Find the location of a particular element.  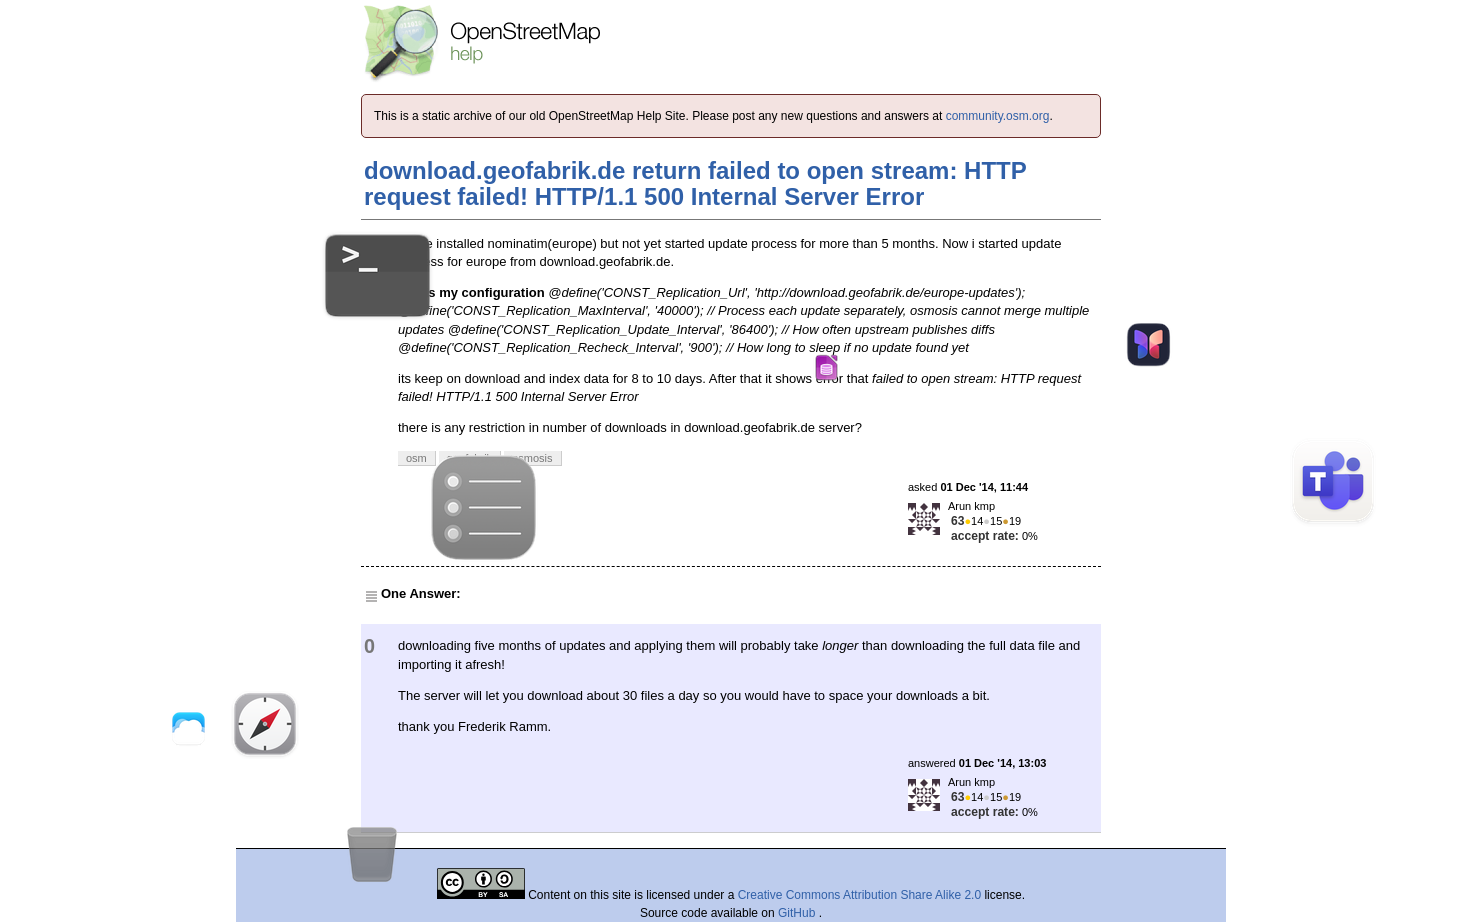

open the journal app is located at coordinates (1148, 344).